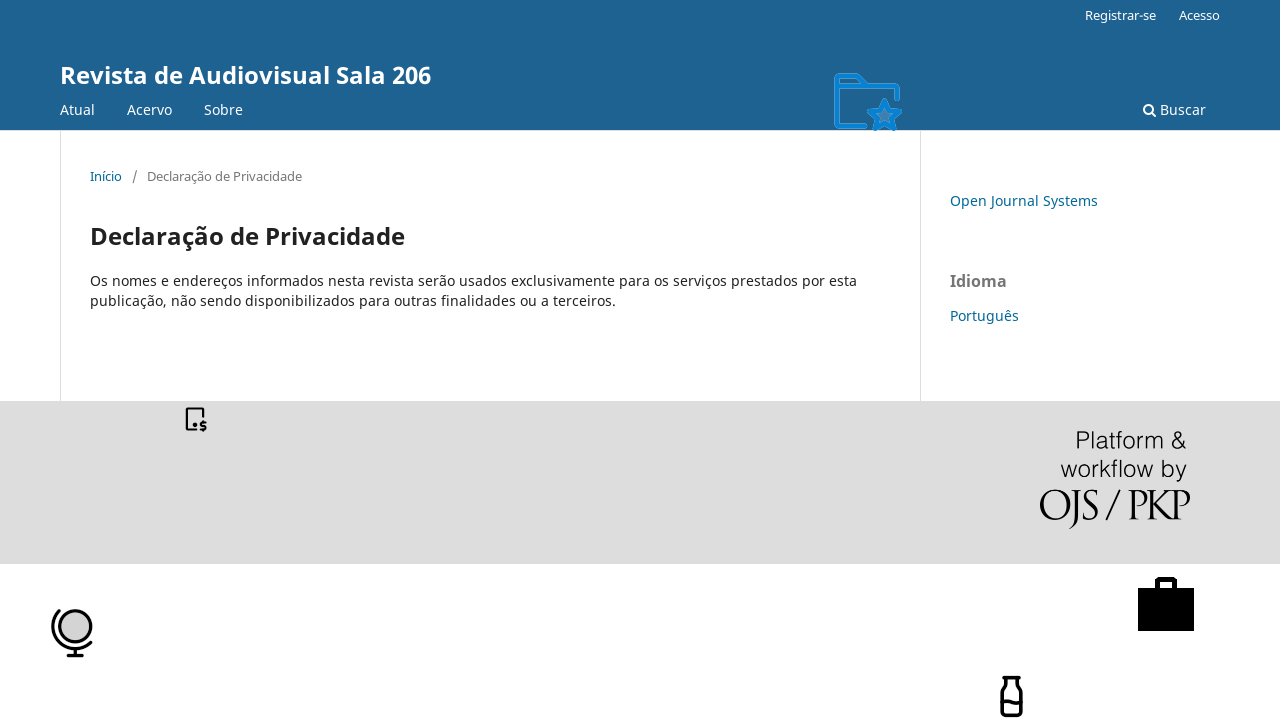  Describe the element at coordinates (195, 419) in the screenshot. I see `access tablet payment or billing settings` at that location.